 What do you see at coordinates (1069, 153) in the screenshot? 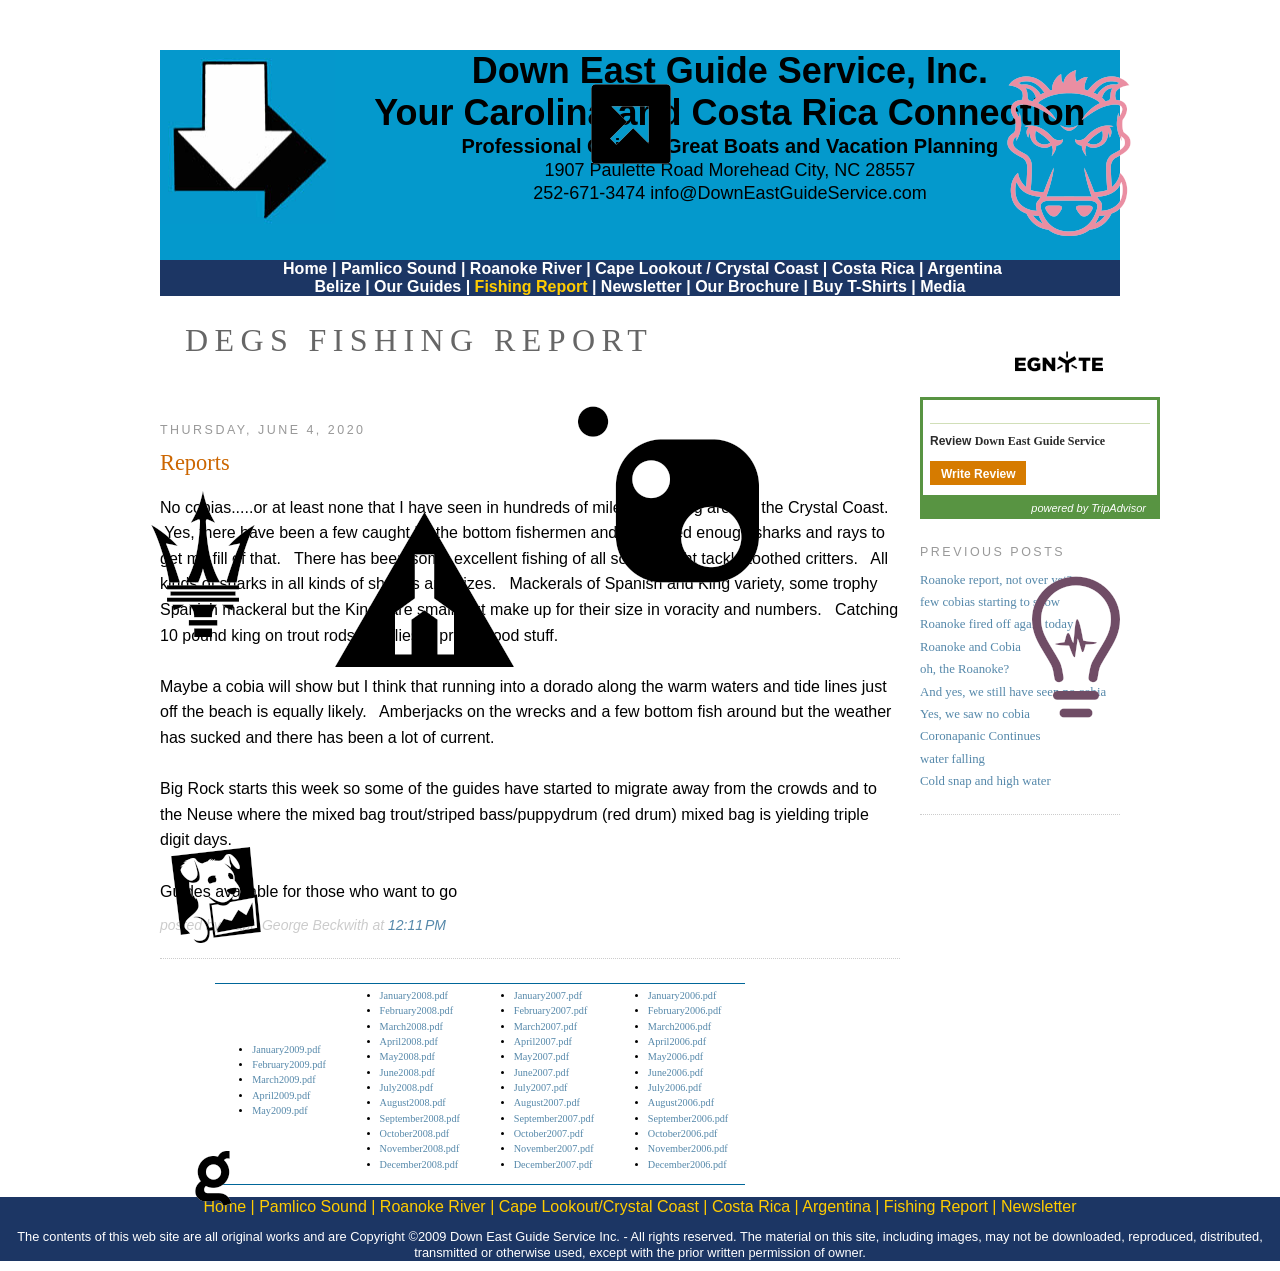
I see `grunt javascript task runner logo` at bounding box center [1069, 153].